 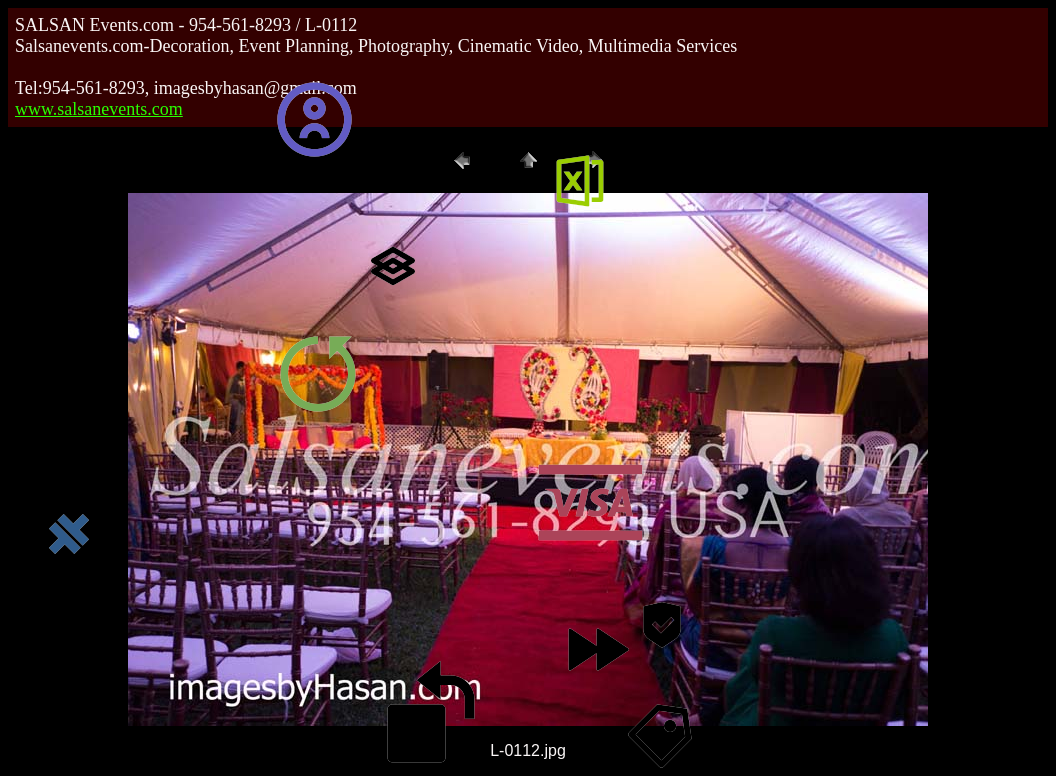 What do you see at coordinates (660, 734) in the screenshot?
I see `view or apply a price tag to an item` at bounding box center [660, 734].